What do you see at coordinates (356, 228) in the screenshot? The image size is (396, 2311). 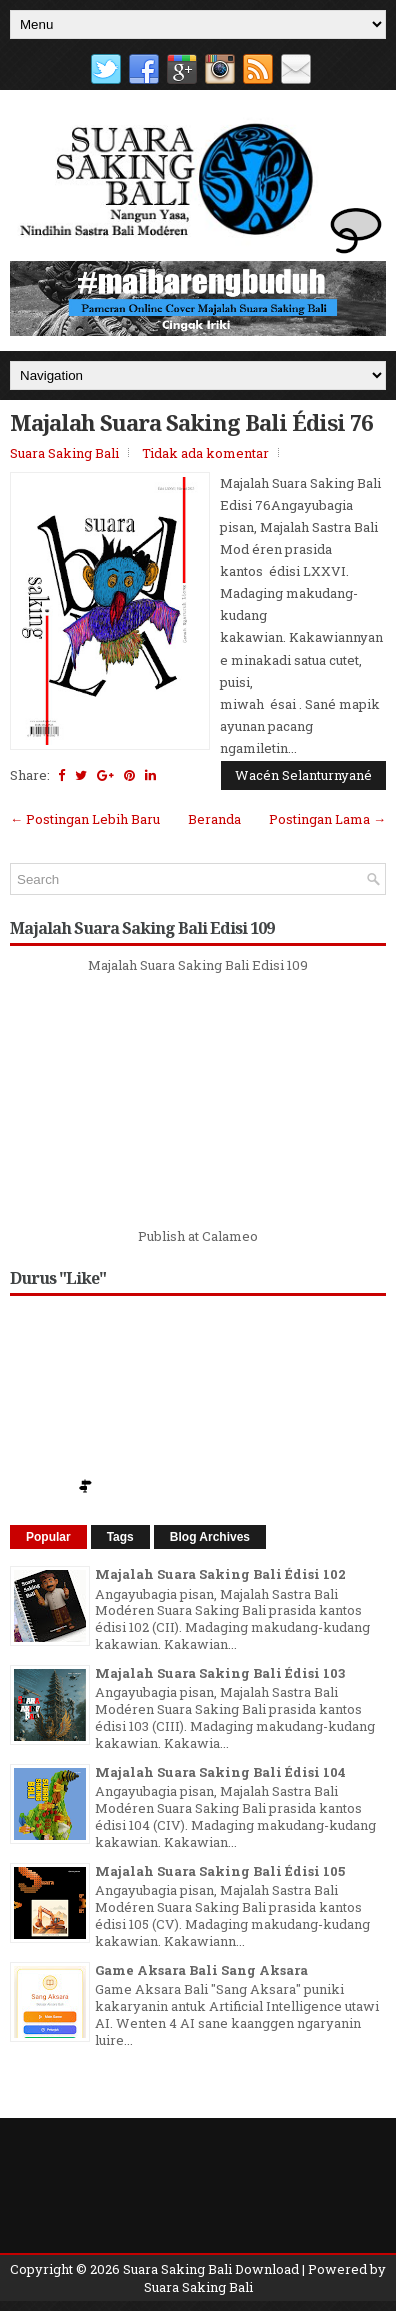 I see `use lasso selection tool` at bounding box center [356, 228].